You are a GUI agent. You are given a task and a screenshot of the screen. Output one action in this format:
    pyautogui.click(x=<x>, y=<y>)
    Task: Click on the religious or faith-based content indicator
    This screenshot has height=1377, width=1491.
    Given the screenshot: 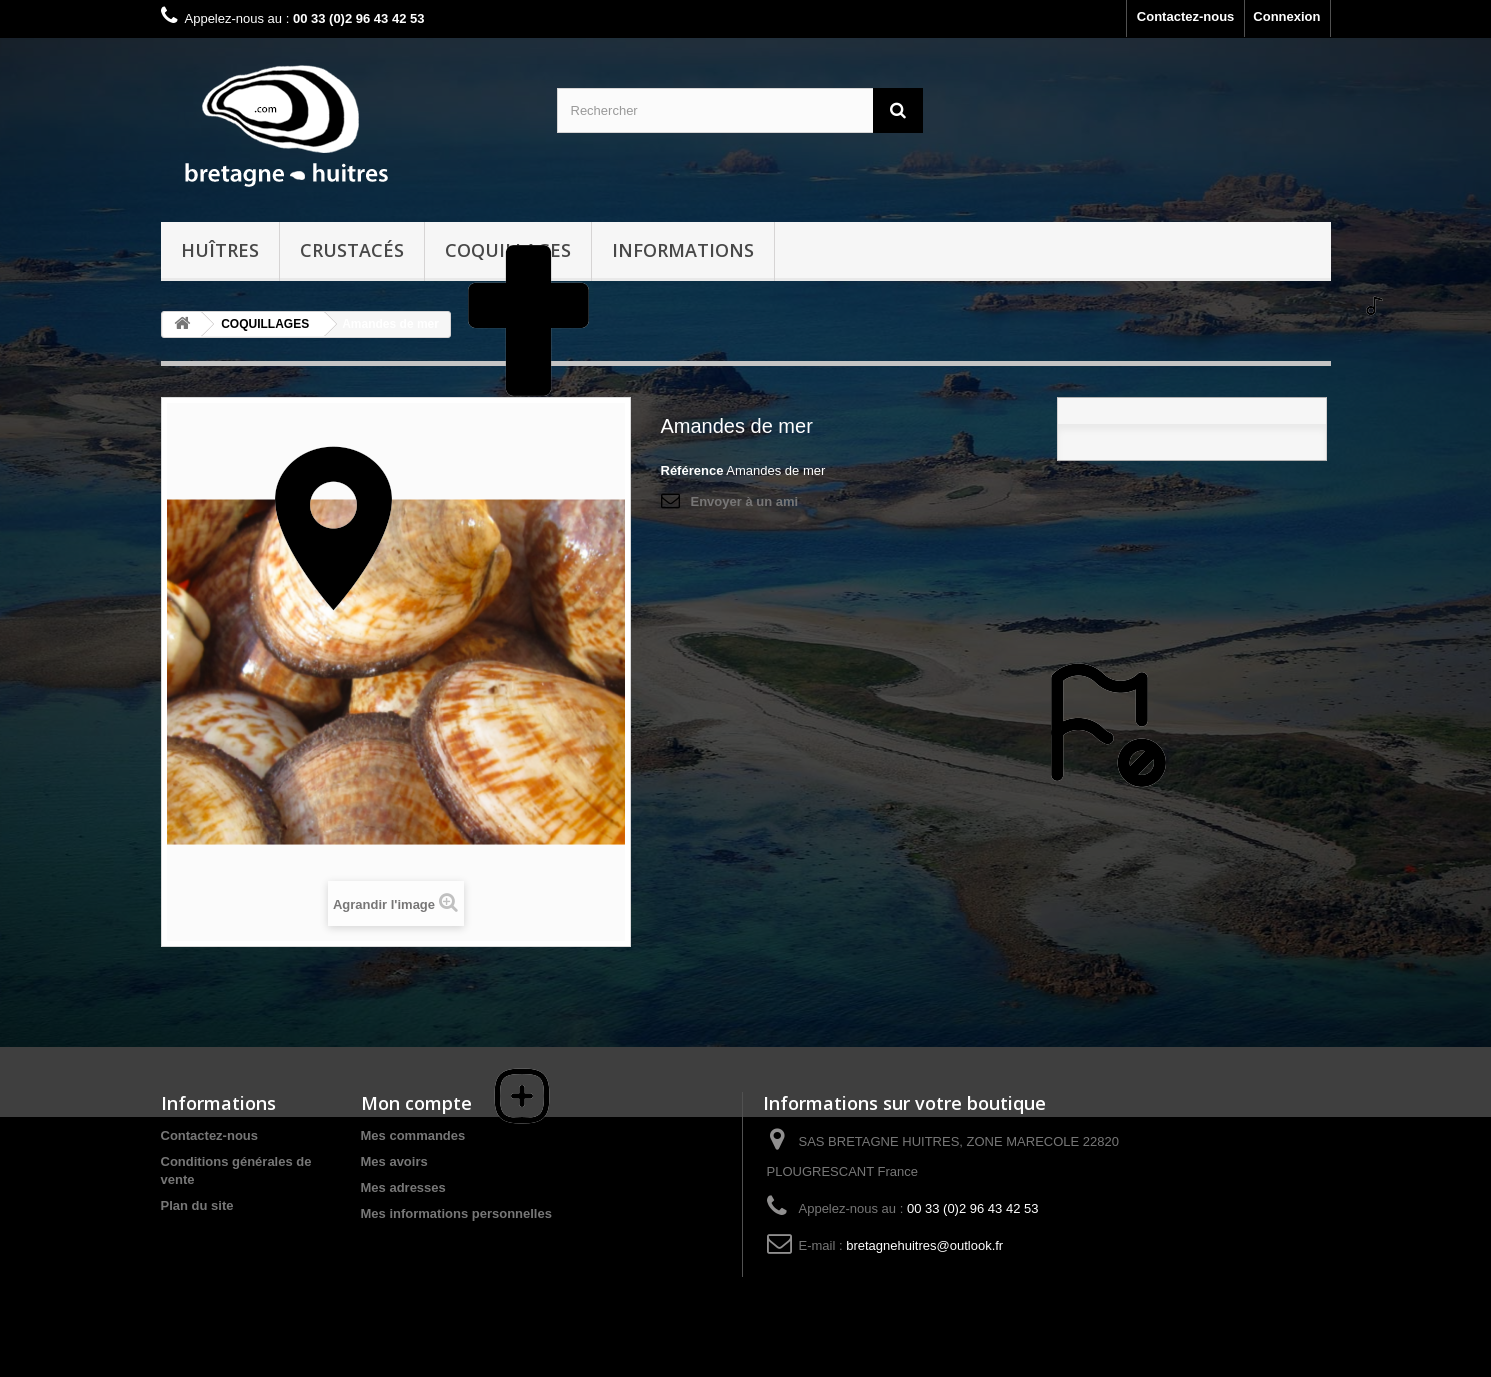 What is the action you would take?
    pyautogui.click(x=528, y=320)
    